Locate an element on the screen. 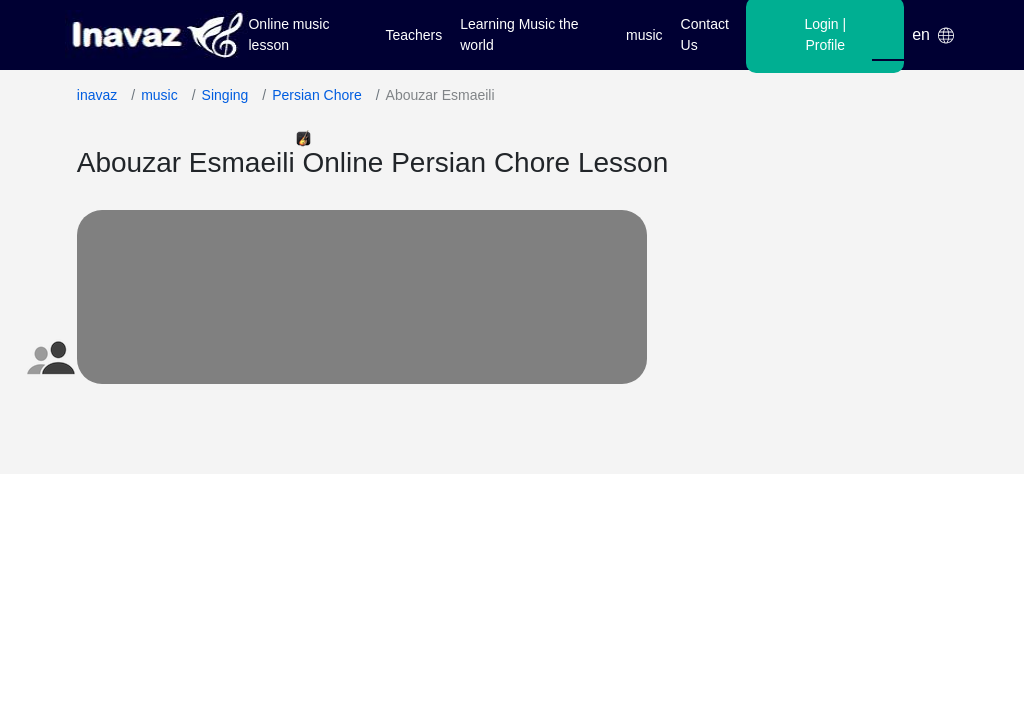 This screenshot has width=1024, height=720. open GarageBand music creation app is located at coordinates (303, 138).